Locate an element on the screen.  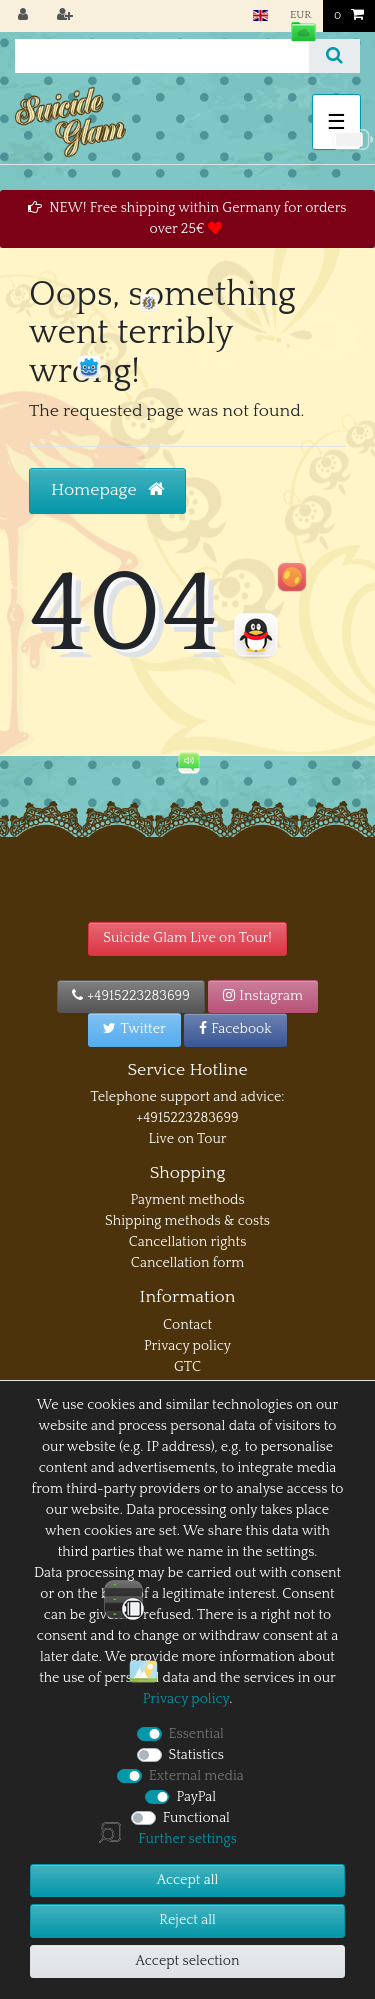
open slade editor application is located at coordinates (149, 303).